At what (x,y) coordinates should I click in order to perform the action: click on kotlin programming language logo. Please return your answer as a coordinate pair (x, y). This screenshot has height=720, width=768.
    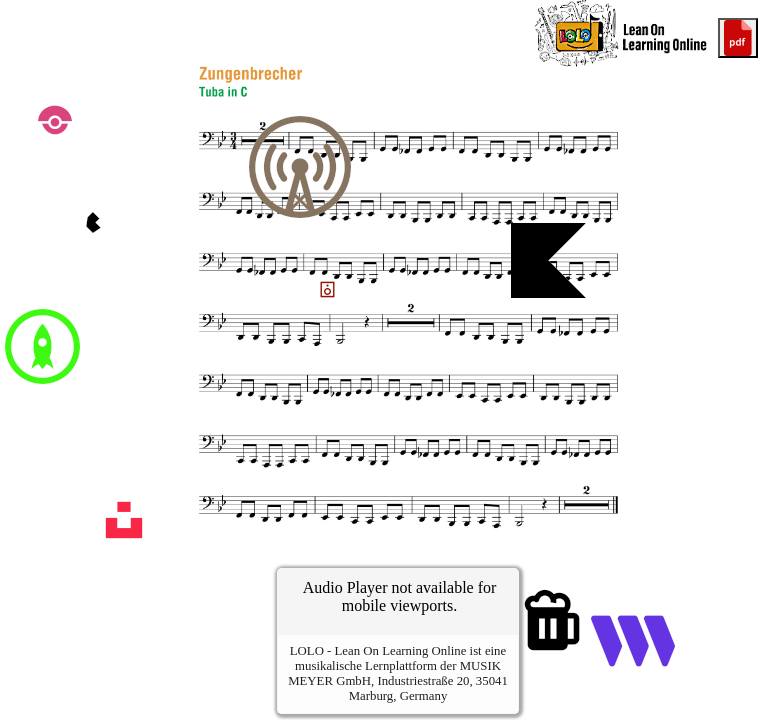
    Looking at the image, I should click on (548, 260).